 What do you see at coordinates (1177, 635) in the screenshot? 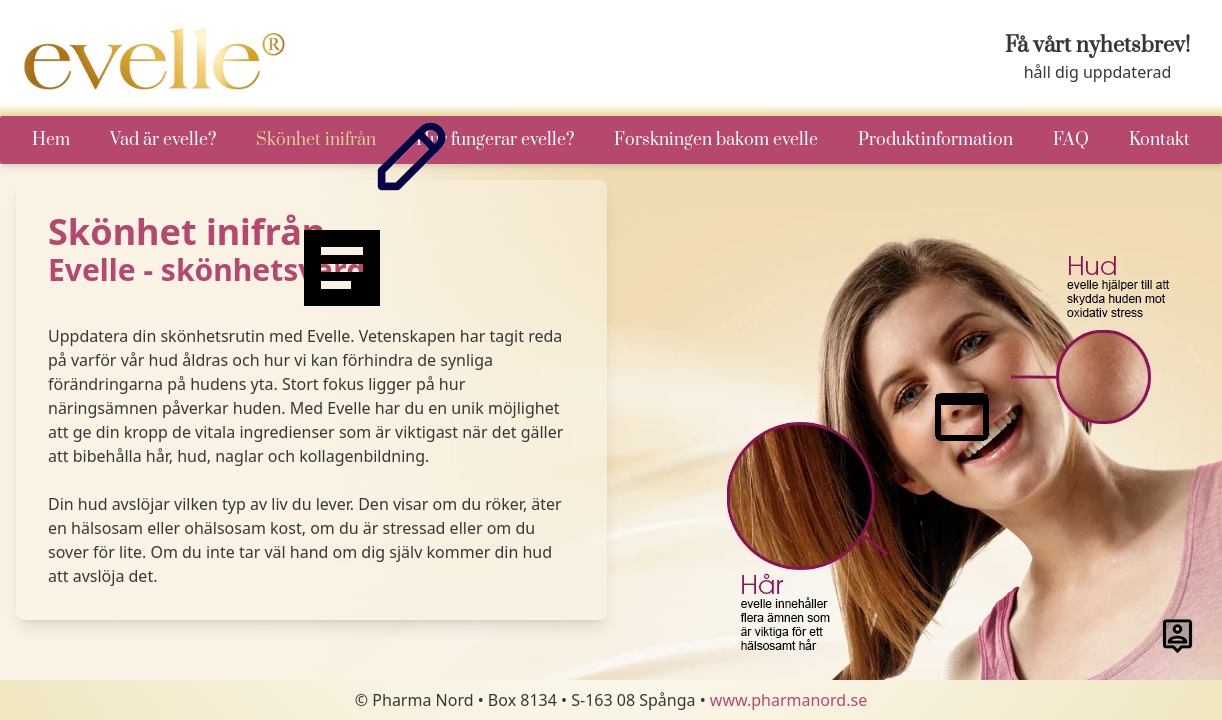
I see `view a person's location on the map` at bounding box center [1177, 635].